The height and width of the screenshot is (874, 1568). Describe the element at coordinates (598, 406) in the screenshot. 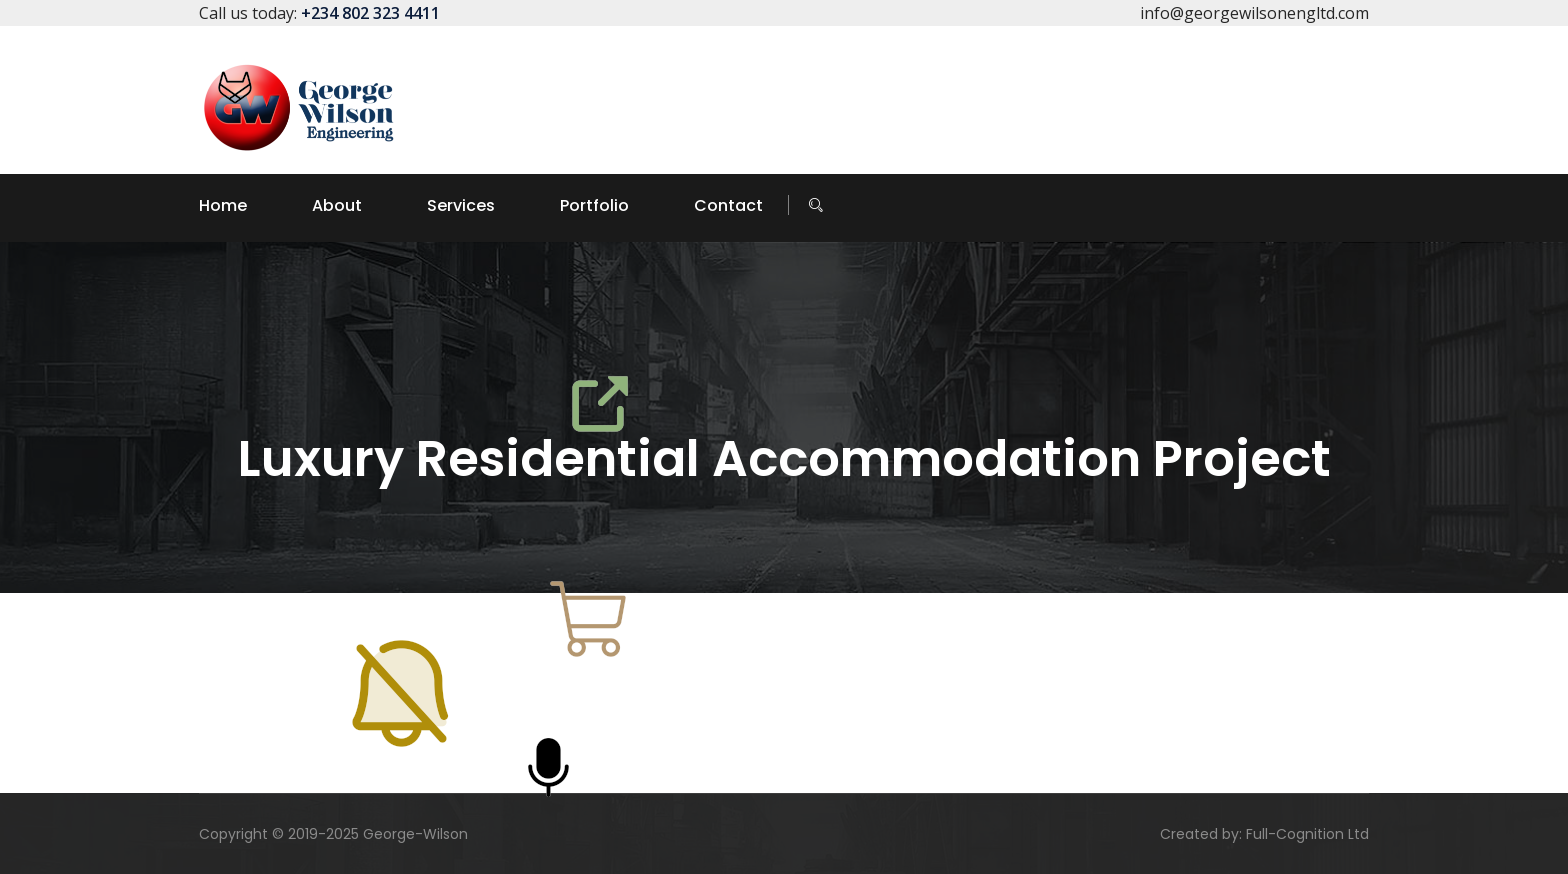

I see `open link in a new tab or window` at that location.